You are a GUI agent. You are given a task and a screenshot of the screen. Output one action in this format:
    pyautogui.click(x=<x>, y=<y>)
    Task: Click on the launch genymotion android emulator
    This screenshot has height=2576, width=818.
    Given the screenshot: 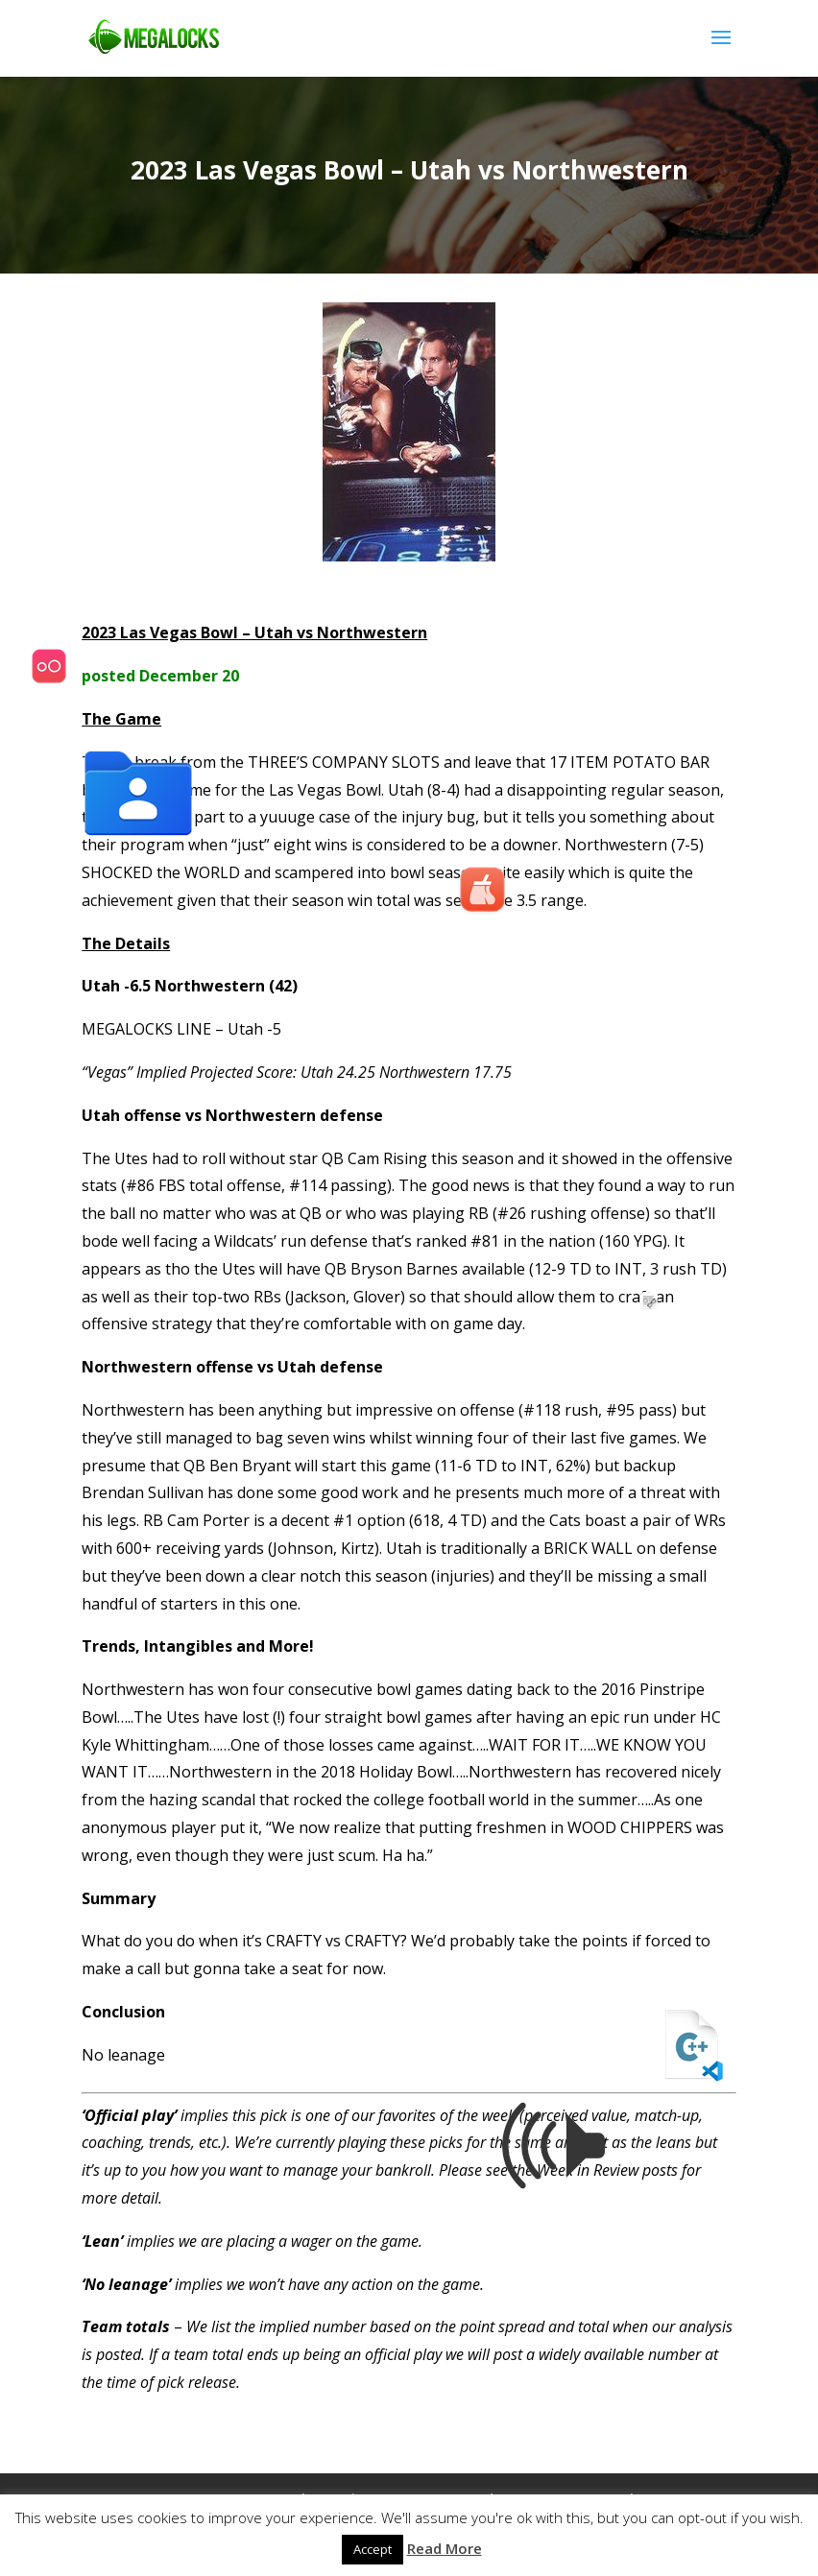 What is the action you would take?
    pyautogui.click(x=49, y=666)
    